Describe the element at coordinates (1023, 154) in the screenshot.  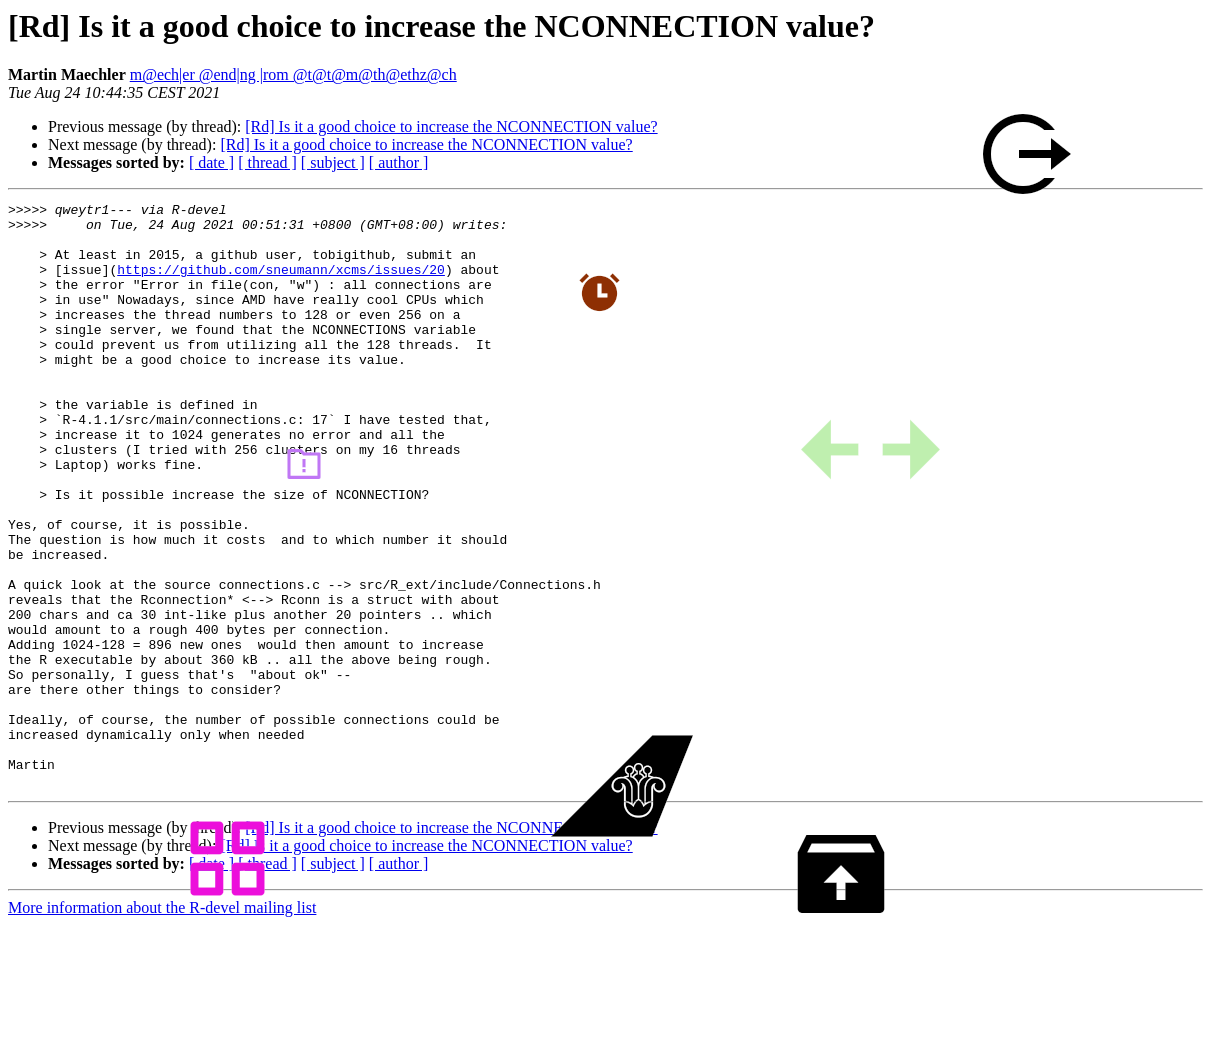
I see `log out of your account` at that location.